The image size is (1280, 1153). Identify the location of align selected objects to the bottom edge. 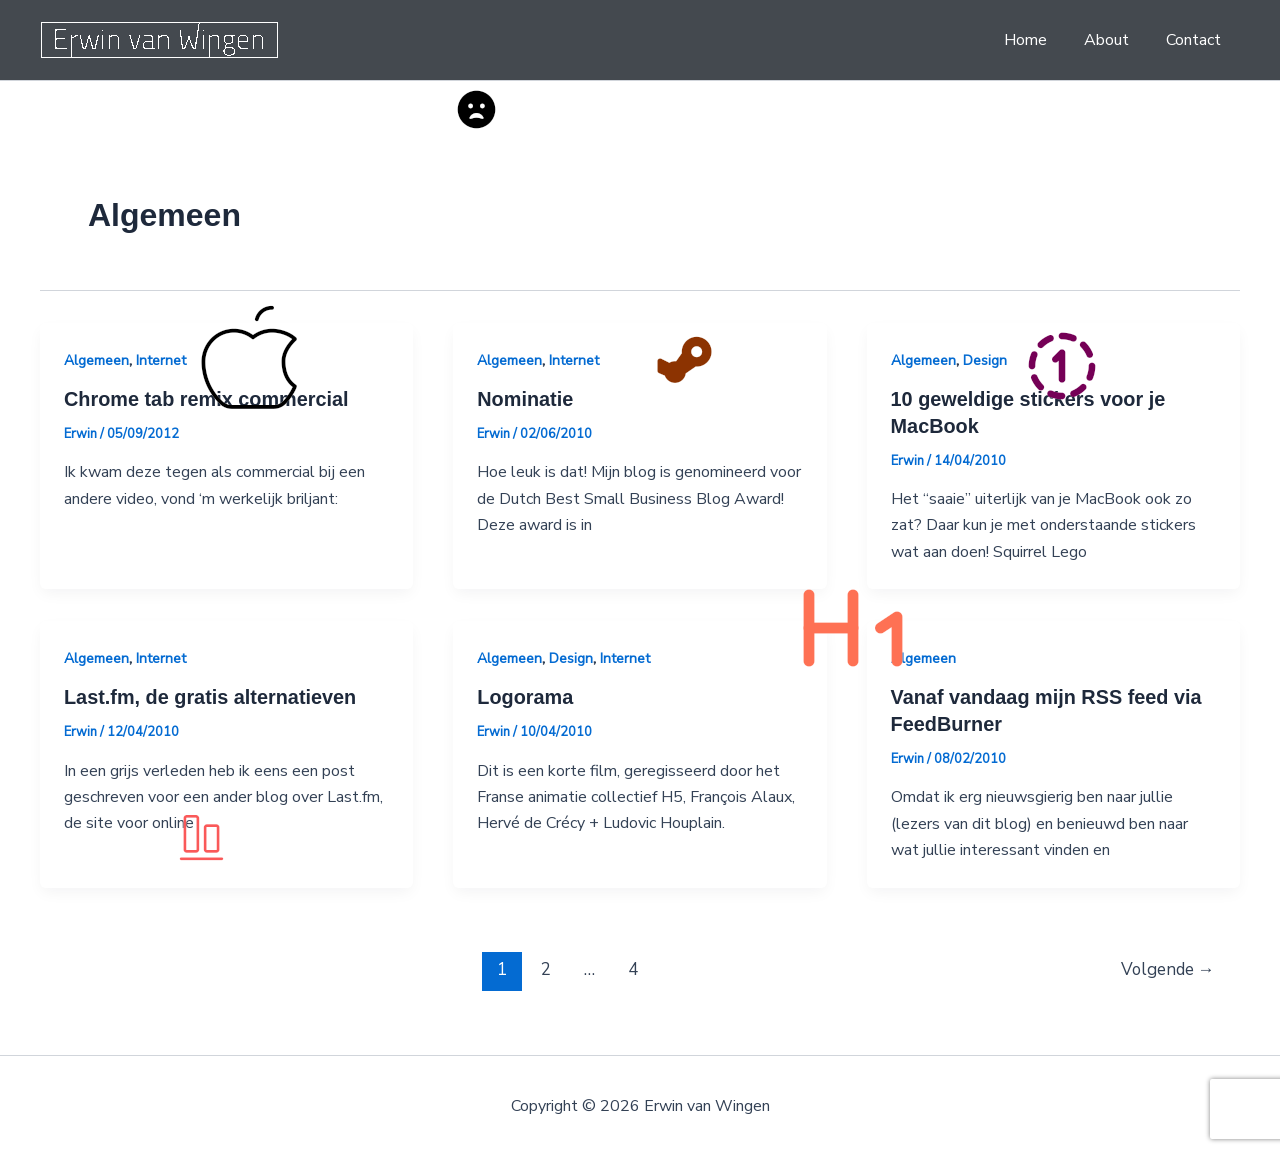
(201, 838).